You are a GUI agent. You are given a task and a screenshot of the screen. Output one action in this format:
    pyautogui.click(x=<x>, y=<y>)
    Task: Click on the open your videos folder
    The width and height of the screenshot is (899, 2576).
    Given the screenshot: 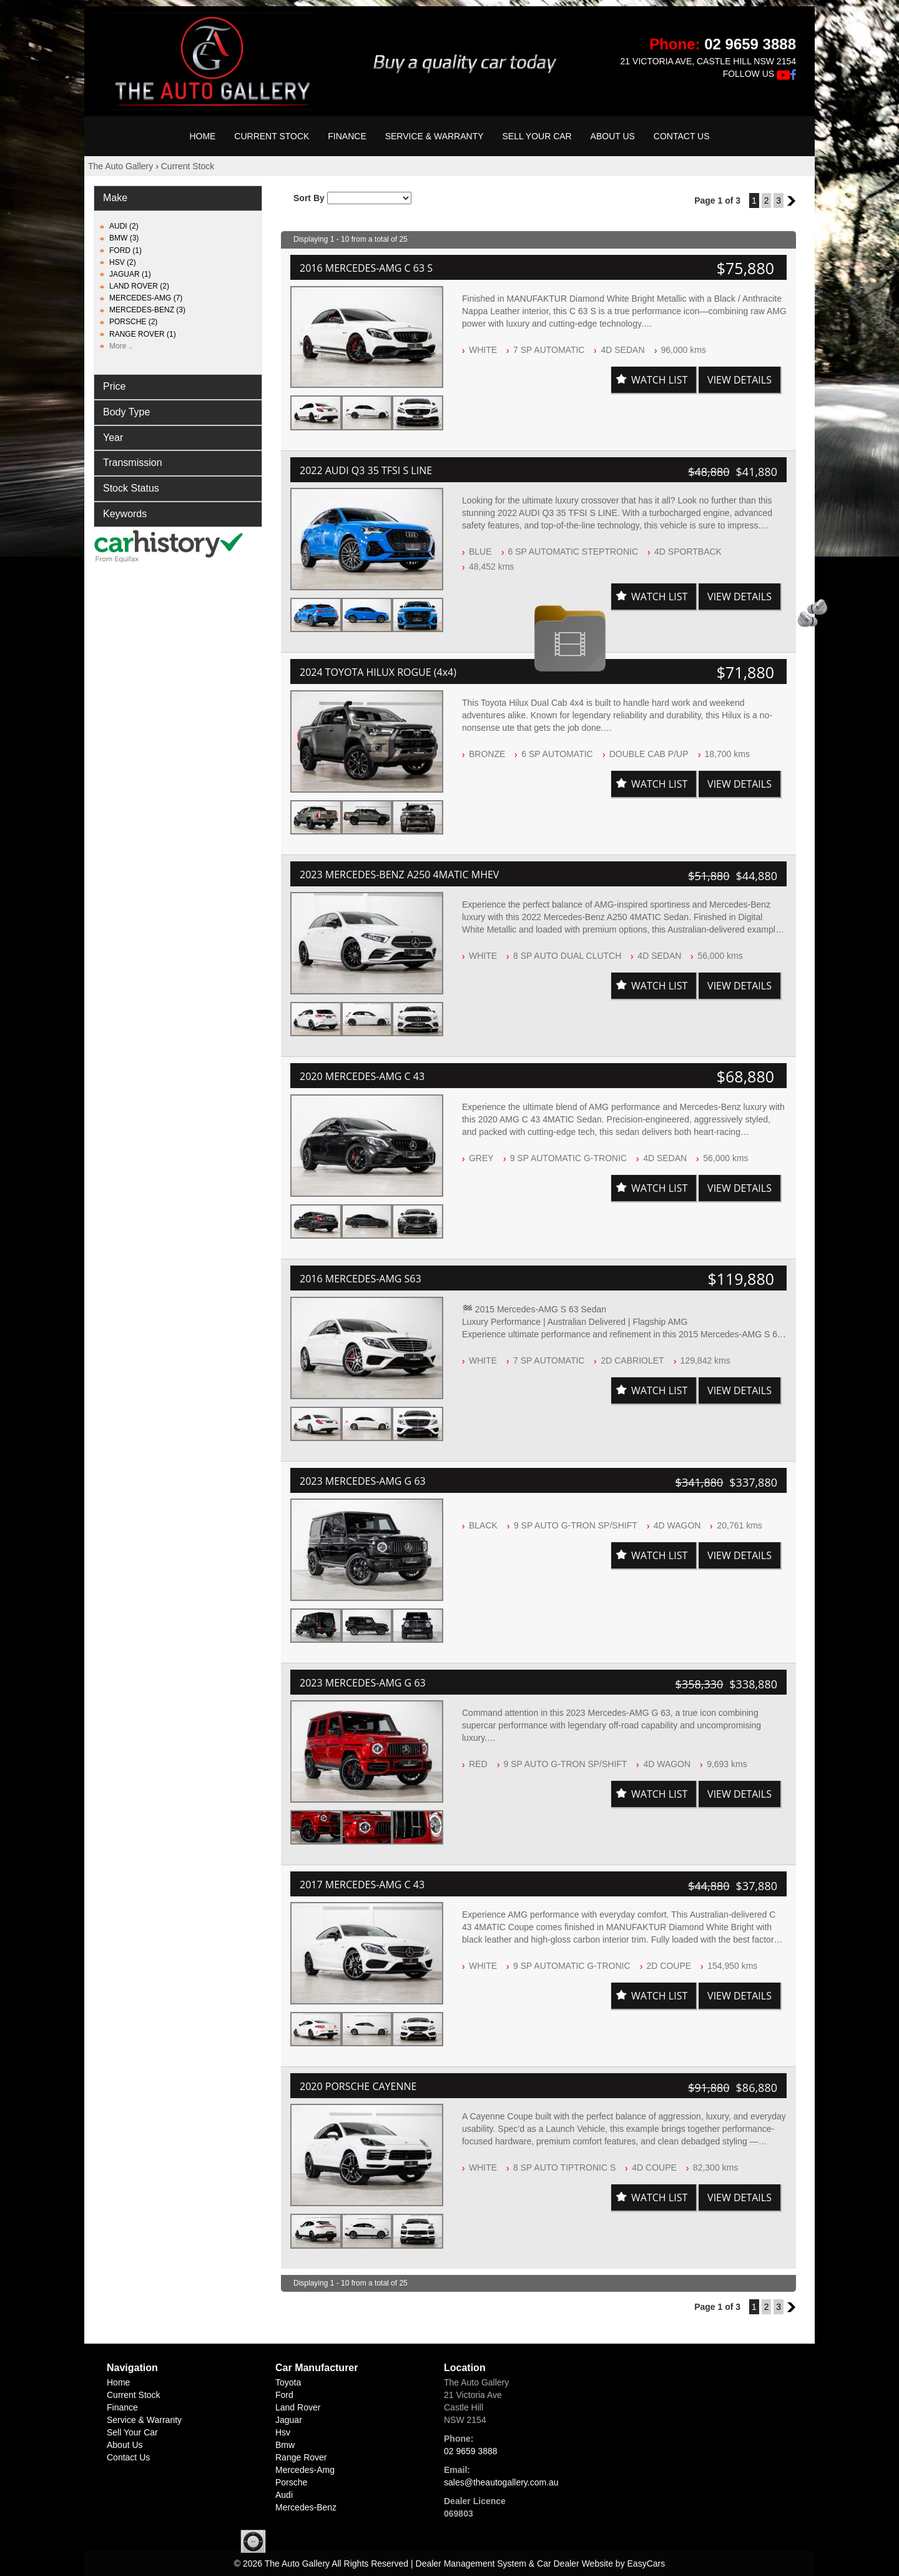 What is the action you would take?
    pyautogui.click(x=570, y=638)
    